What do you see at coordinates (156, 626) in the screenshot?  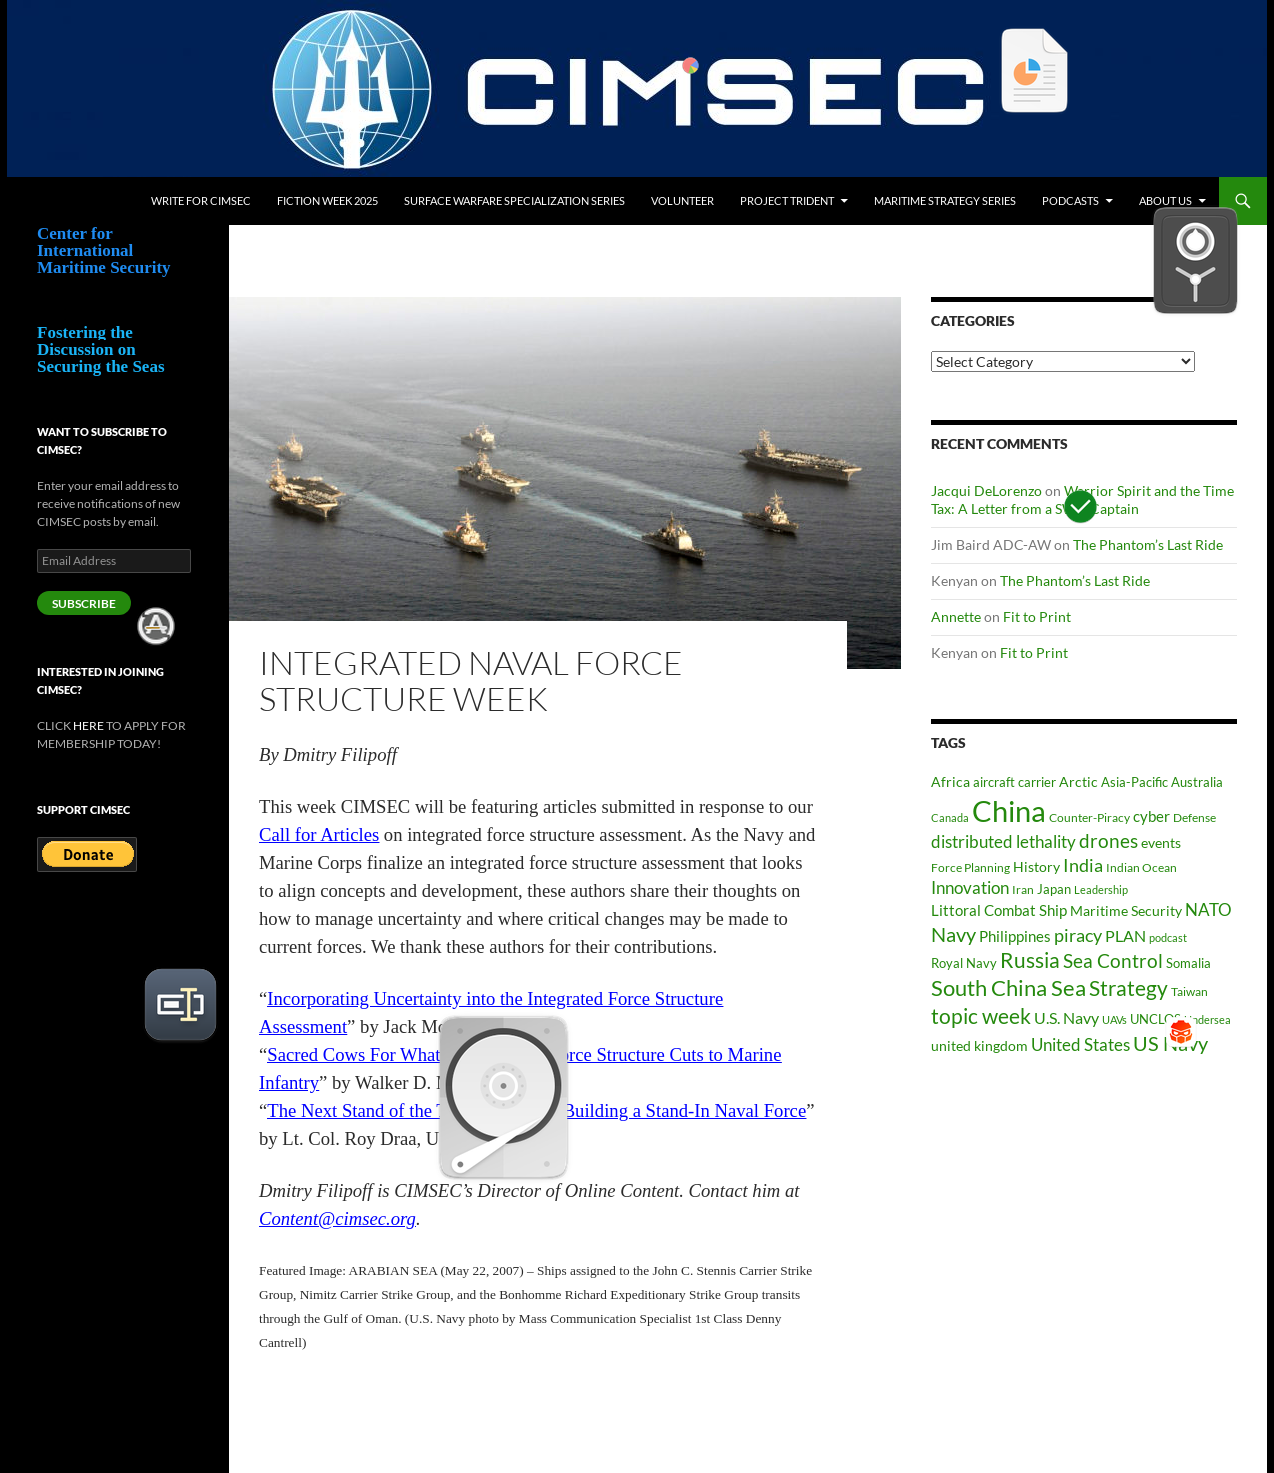 I see `open the software updater application` at bounding box center [156, 626].